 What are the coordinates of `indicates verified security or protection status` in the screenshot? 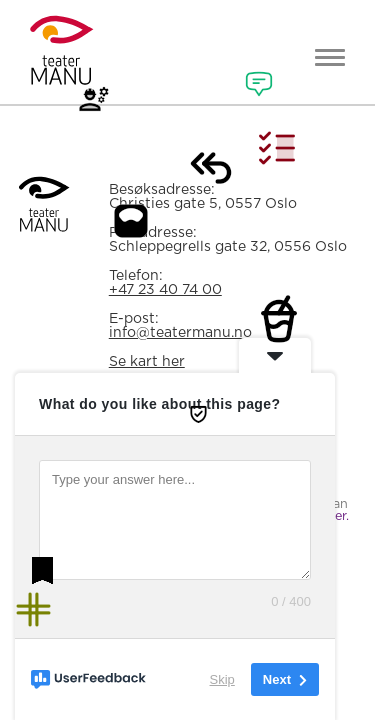 It's located at (198, 413).